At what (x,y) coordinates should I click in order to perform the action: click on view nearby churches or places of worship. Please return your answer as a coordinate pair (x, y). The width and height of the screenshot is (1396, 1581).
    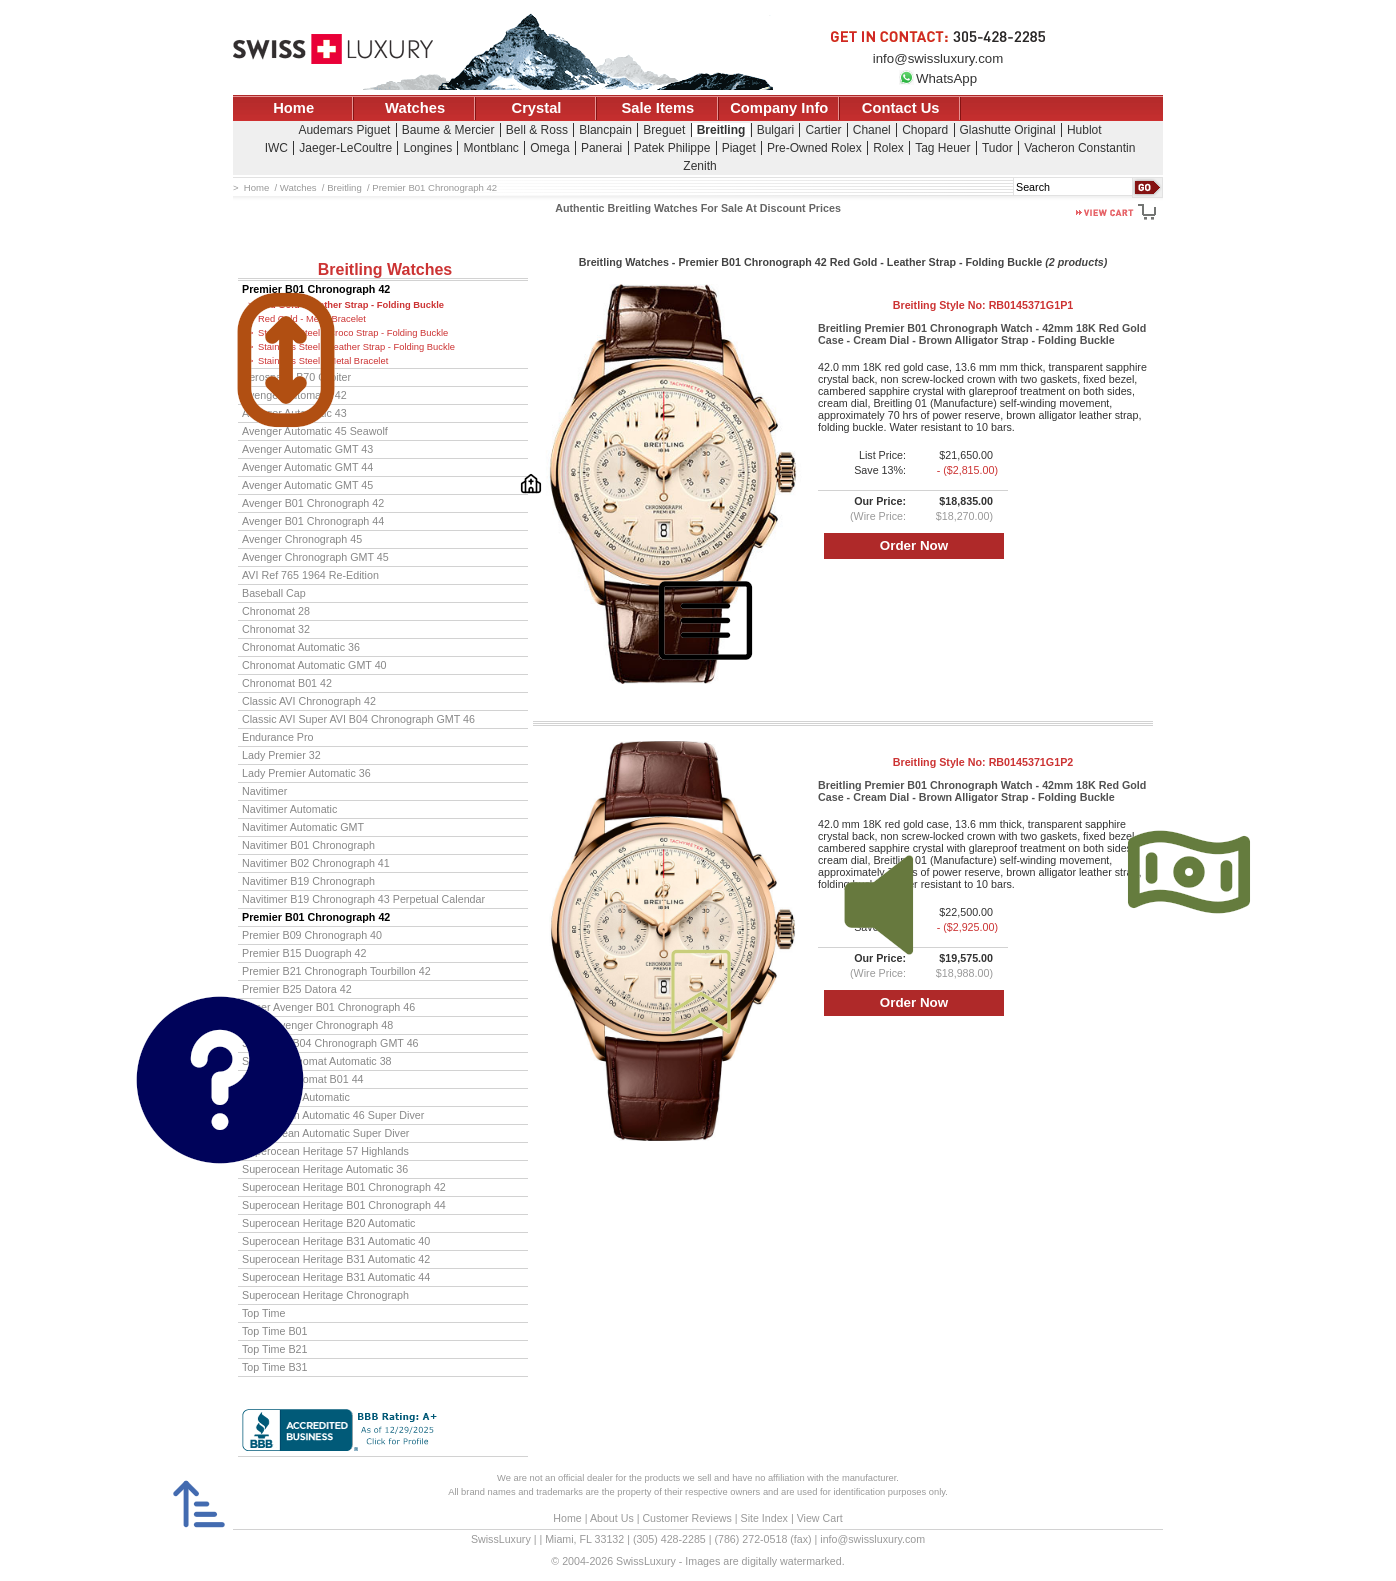
    Looking at the image, I should click on (531, 484).